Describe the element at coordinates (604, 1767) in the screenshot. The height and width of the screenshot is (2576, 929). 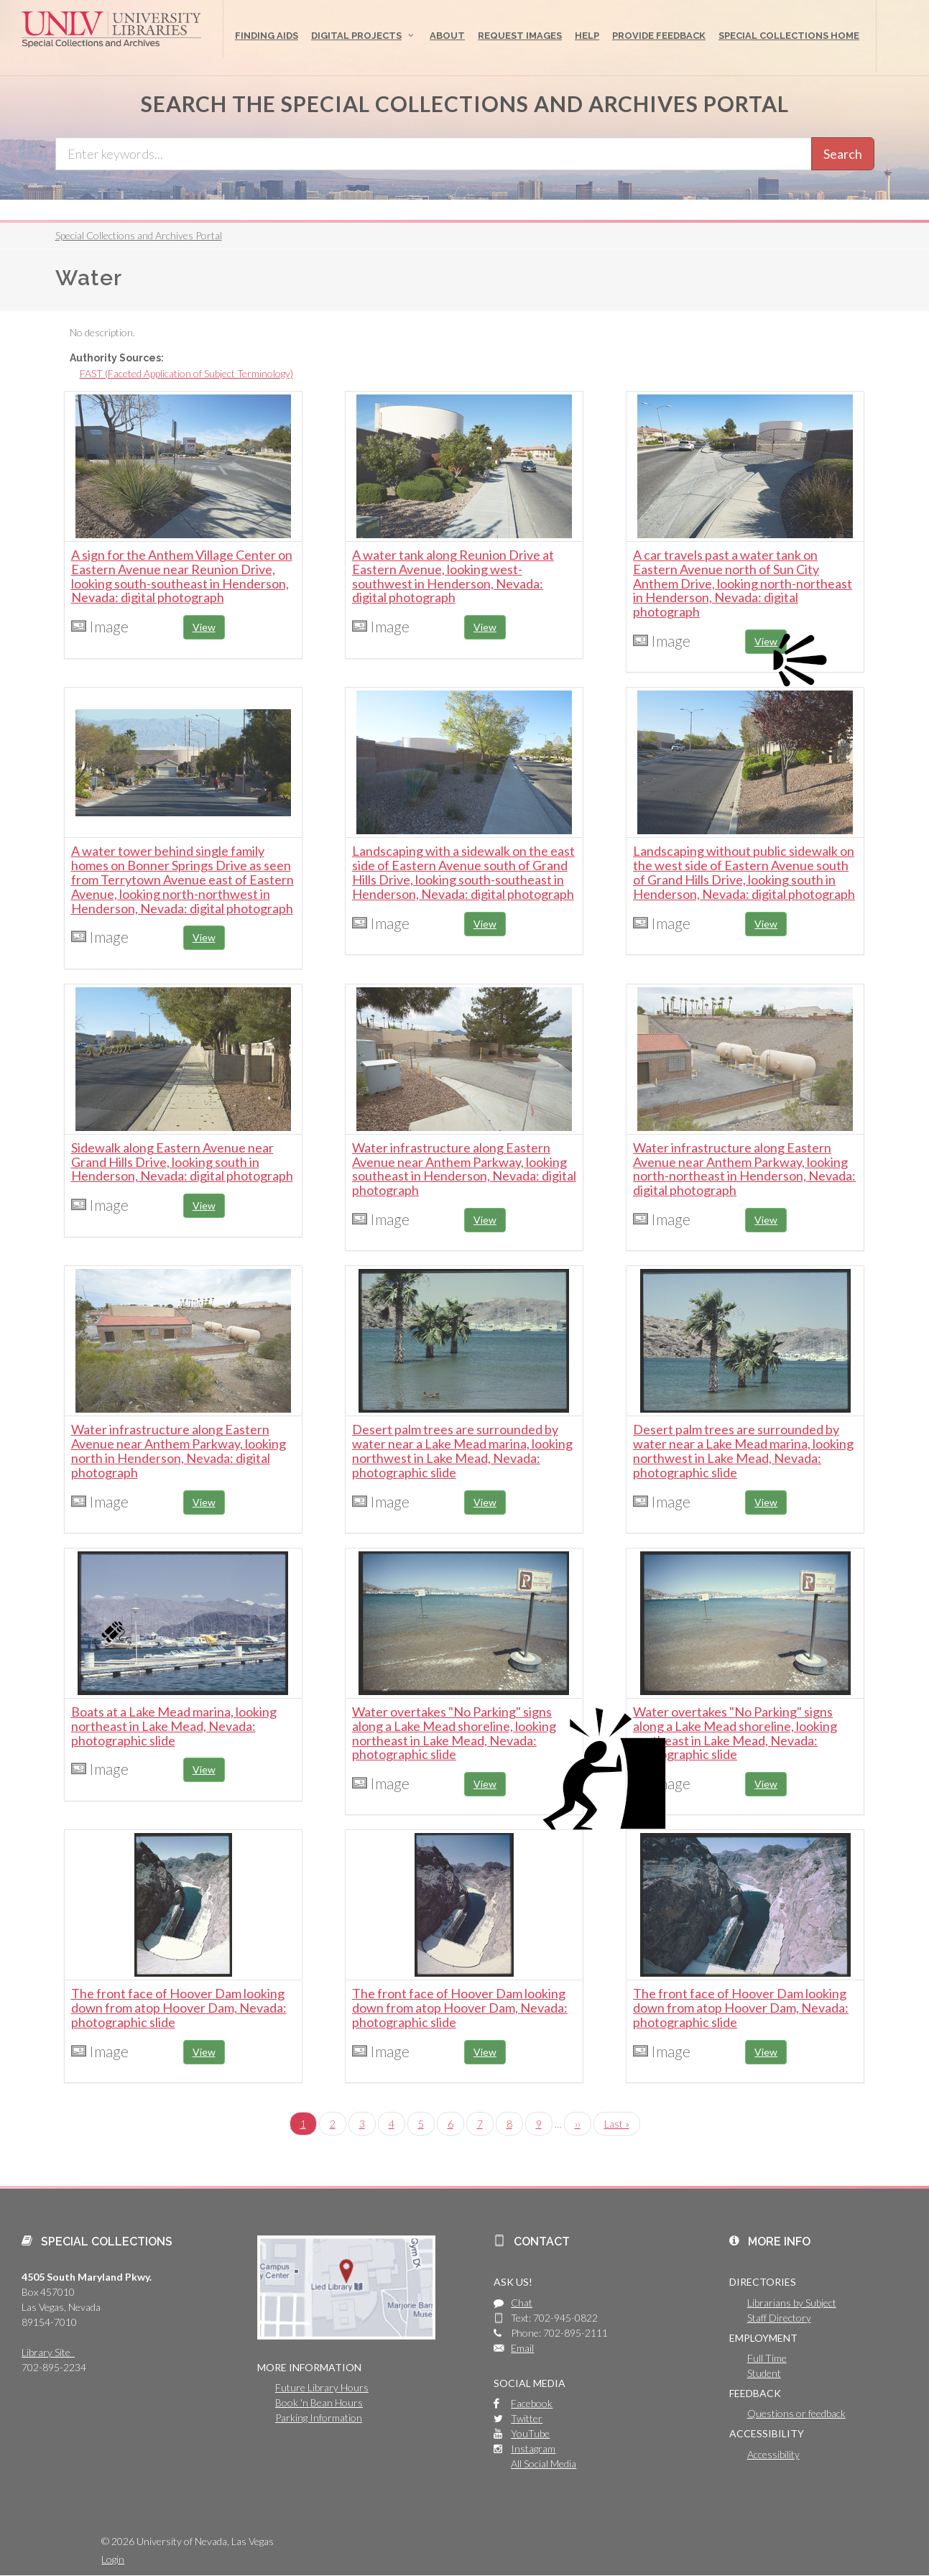
I see `push to activate or move an object` at that location.